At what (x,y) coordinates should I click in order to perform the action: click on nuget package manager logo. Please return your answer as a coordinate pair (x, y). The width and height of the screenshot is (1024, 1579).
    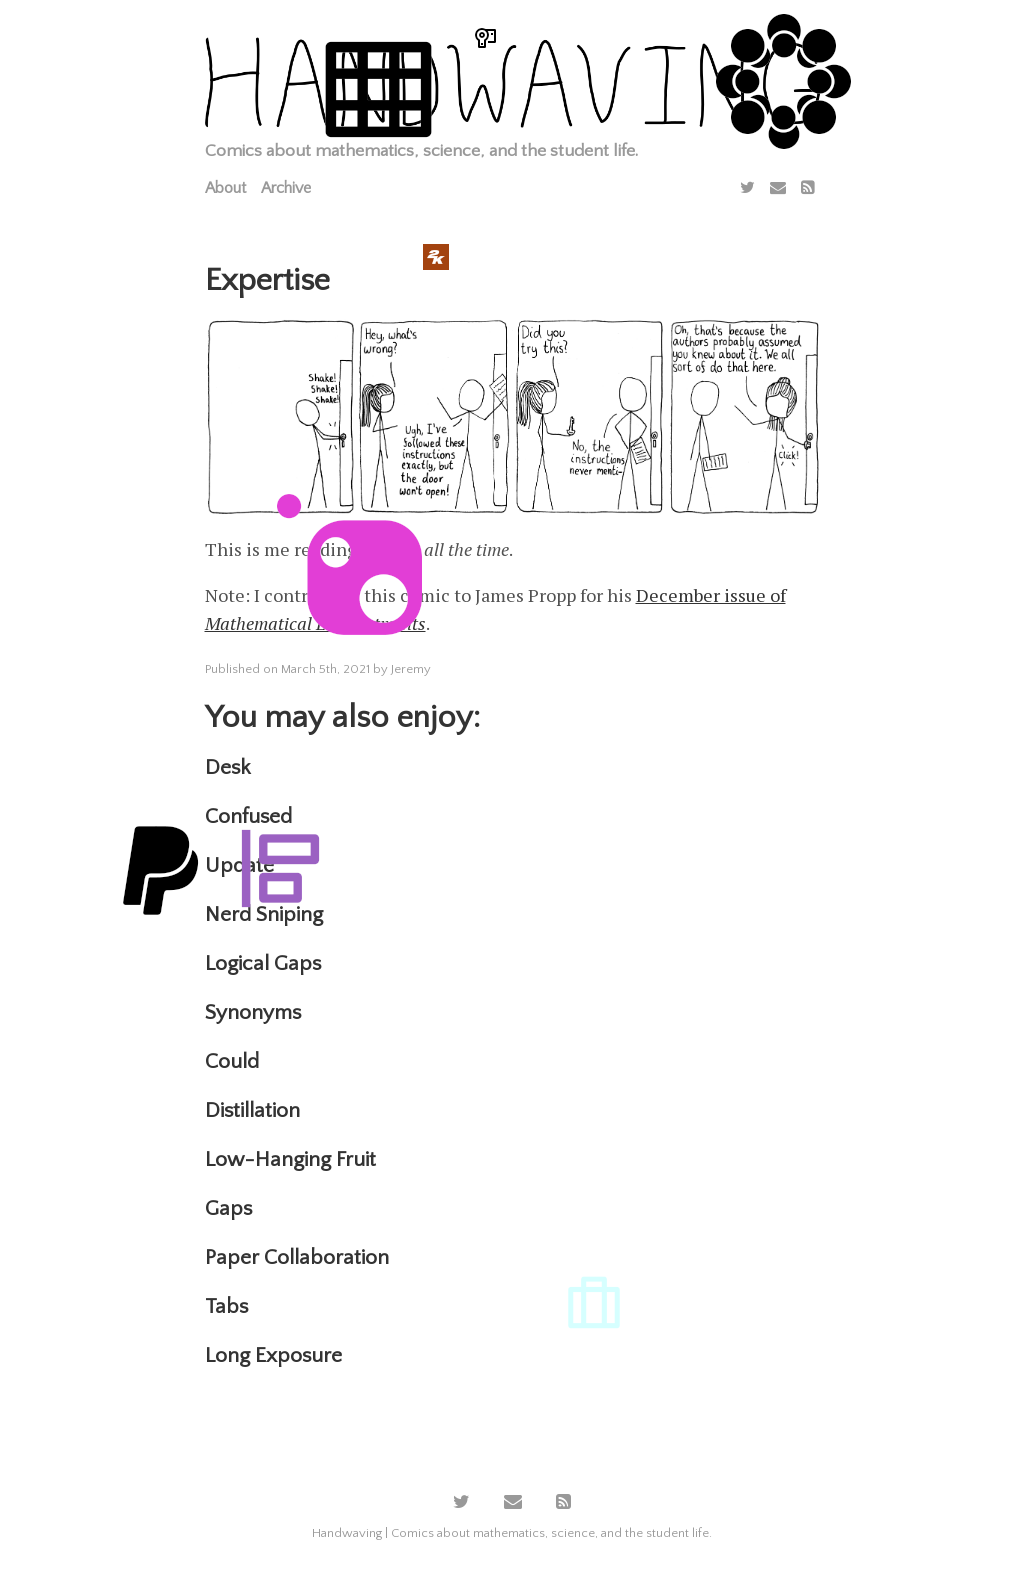
    Looking at the image, I should click on (349, 564).